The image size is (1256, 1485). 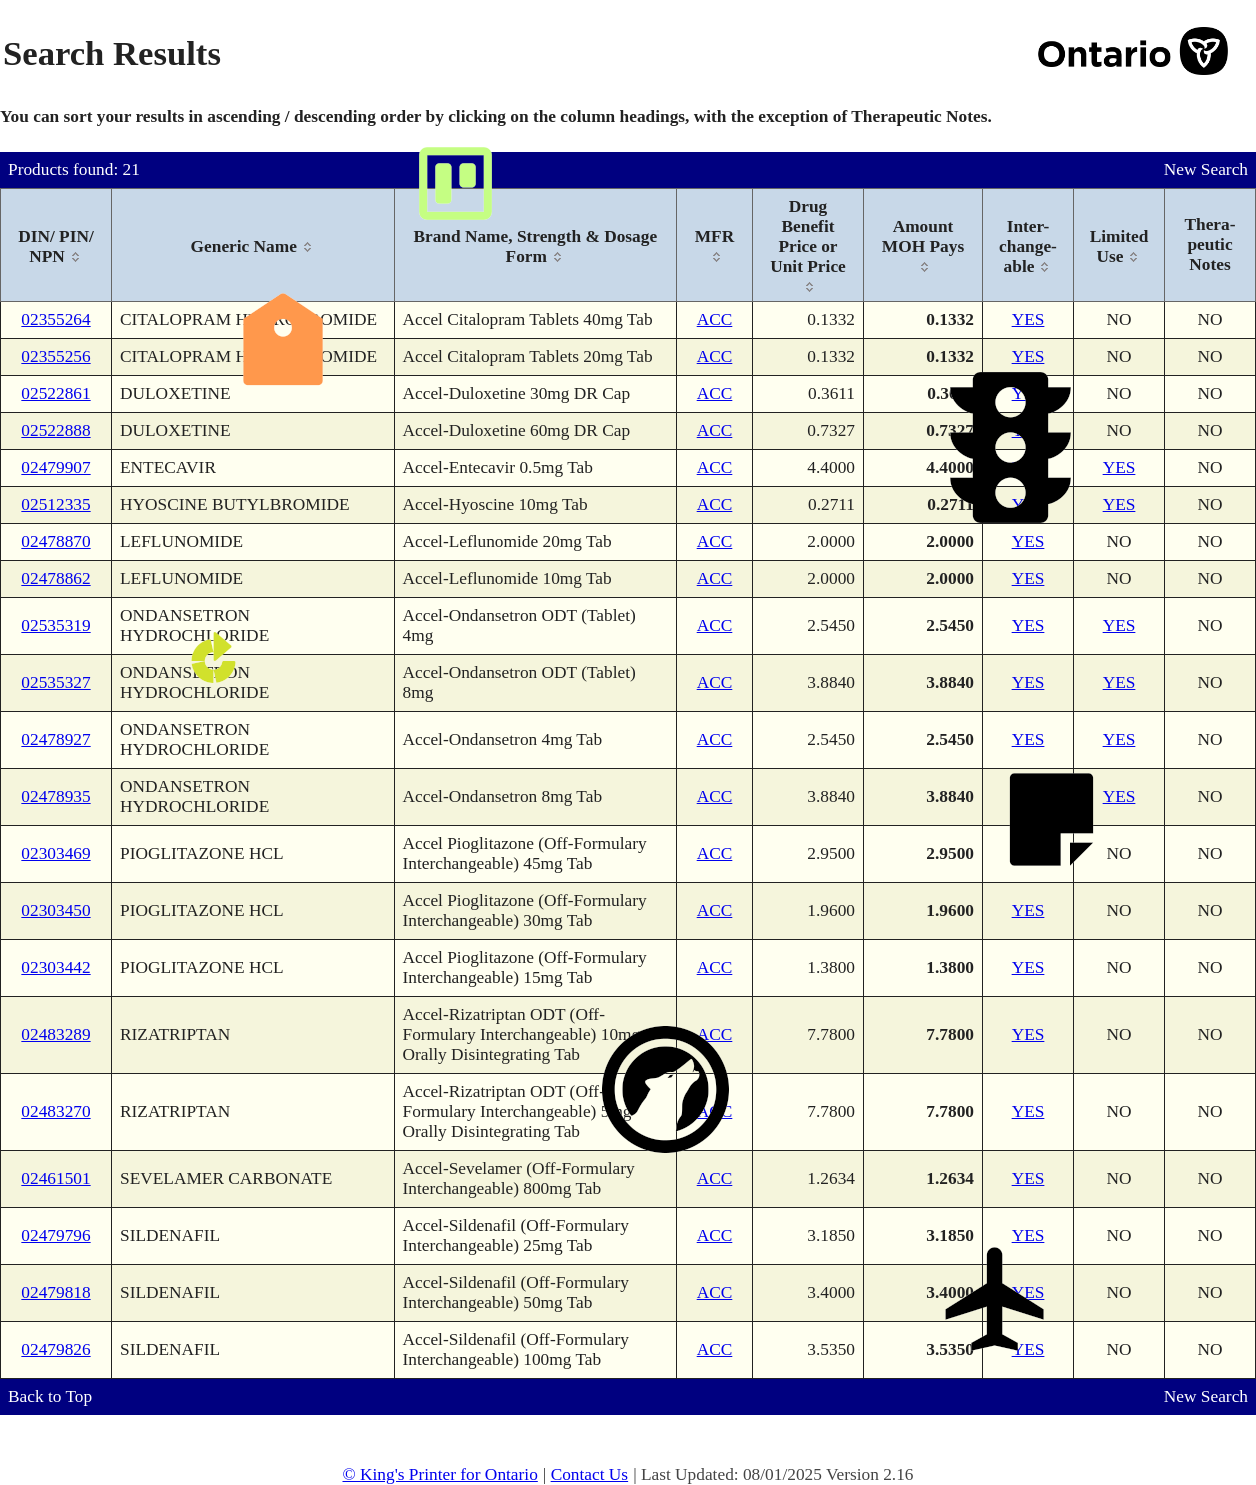 What do you see at coordinates (992, 1299) in the screenshot?
I see `enable airplane mode` at bounding box center [992, 1299].